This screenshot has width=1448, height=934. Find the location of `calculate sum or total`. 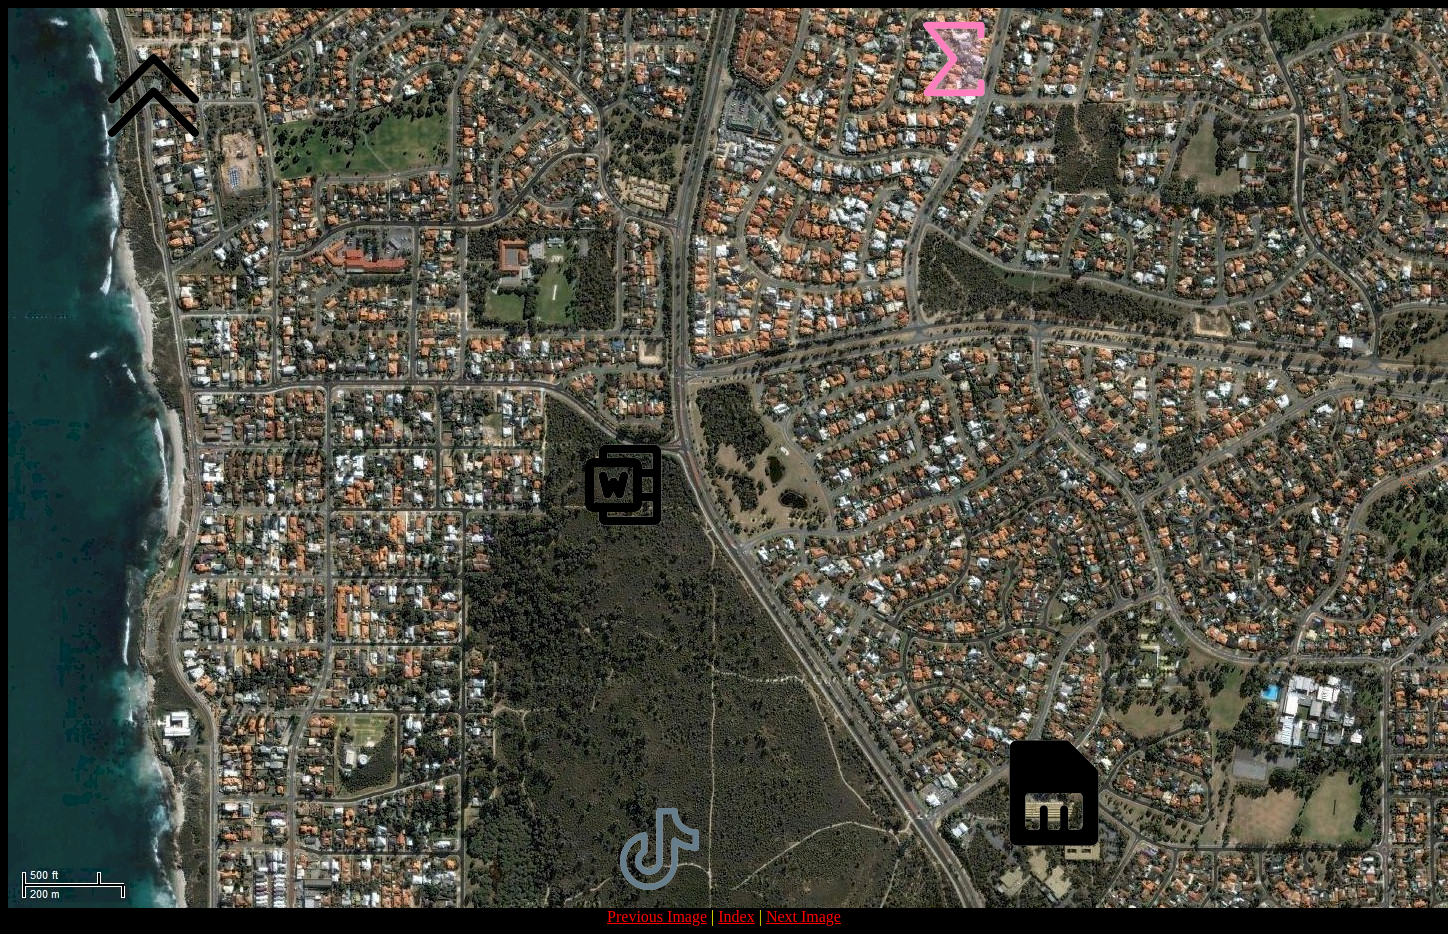

calculate sum or total is located at coordinates (954, 59).